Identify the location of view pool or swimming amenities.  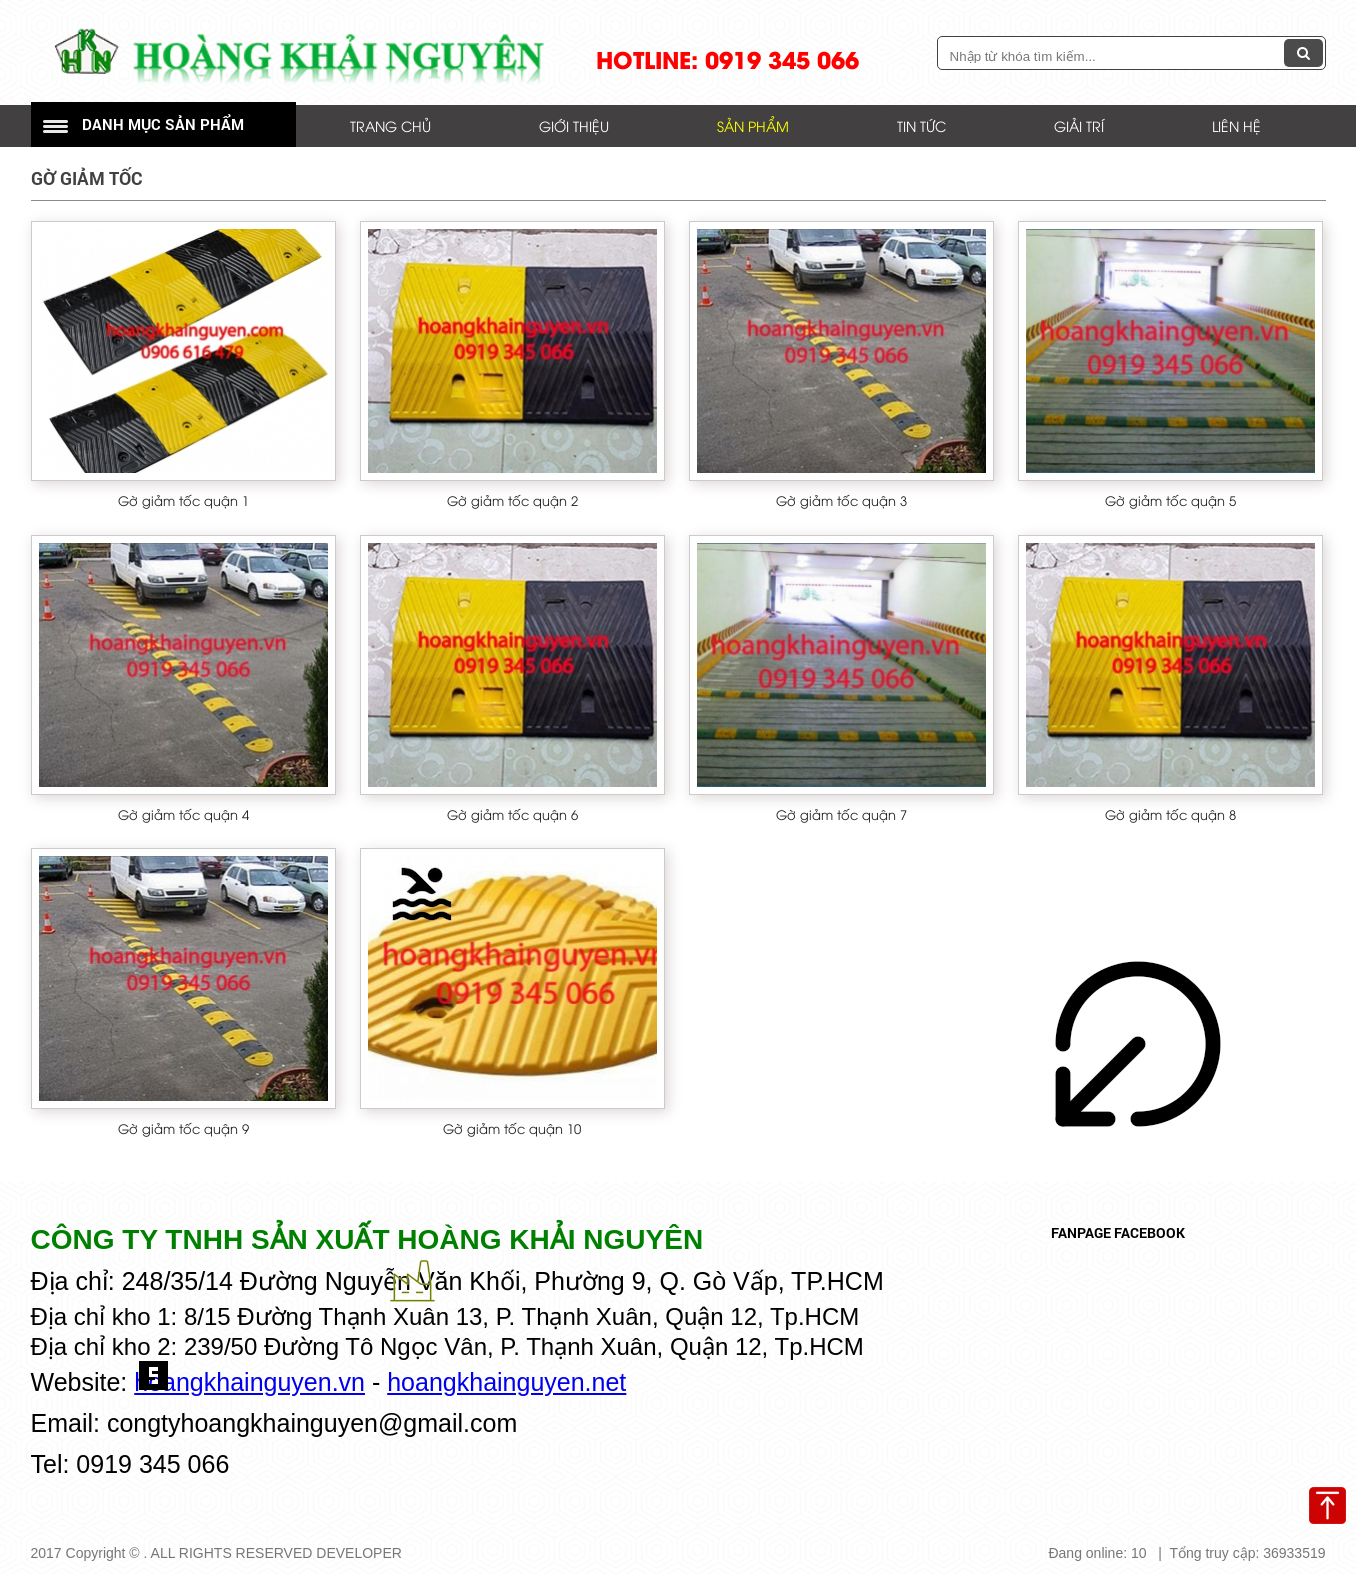
(422, 894).